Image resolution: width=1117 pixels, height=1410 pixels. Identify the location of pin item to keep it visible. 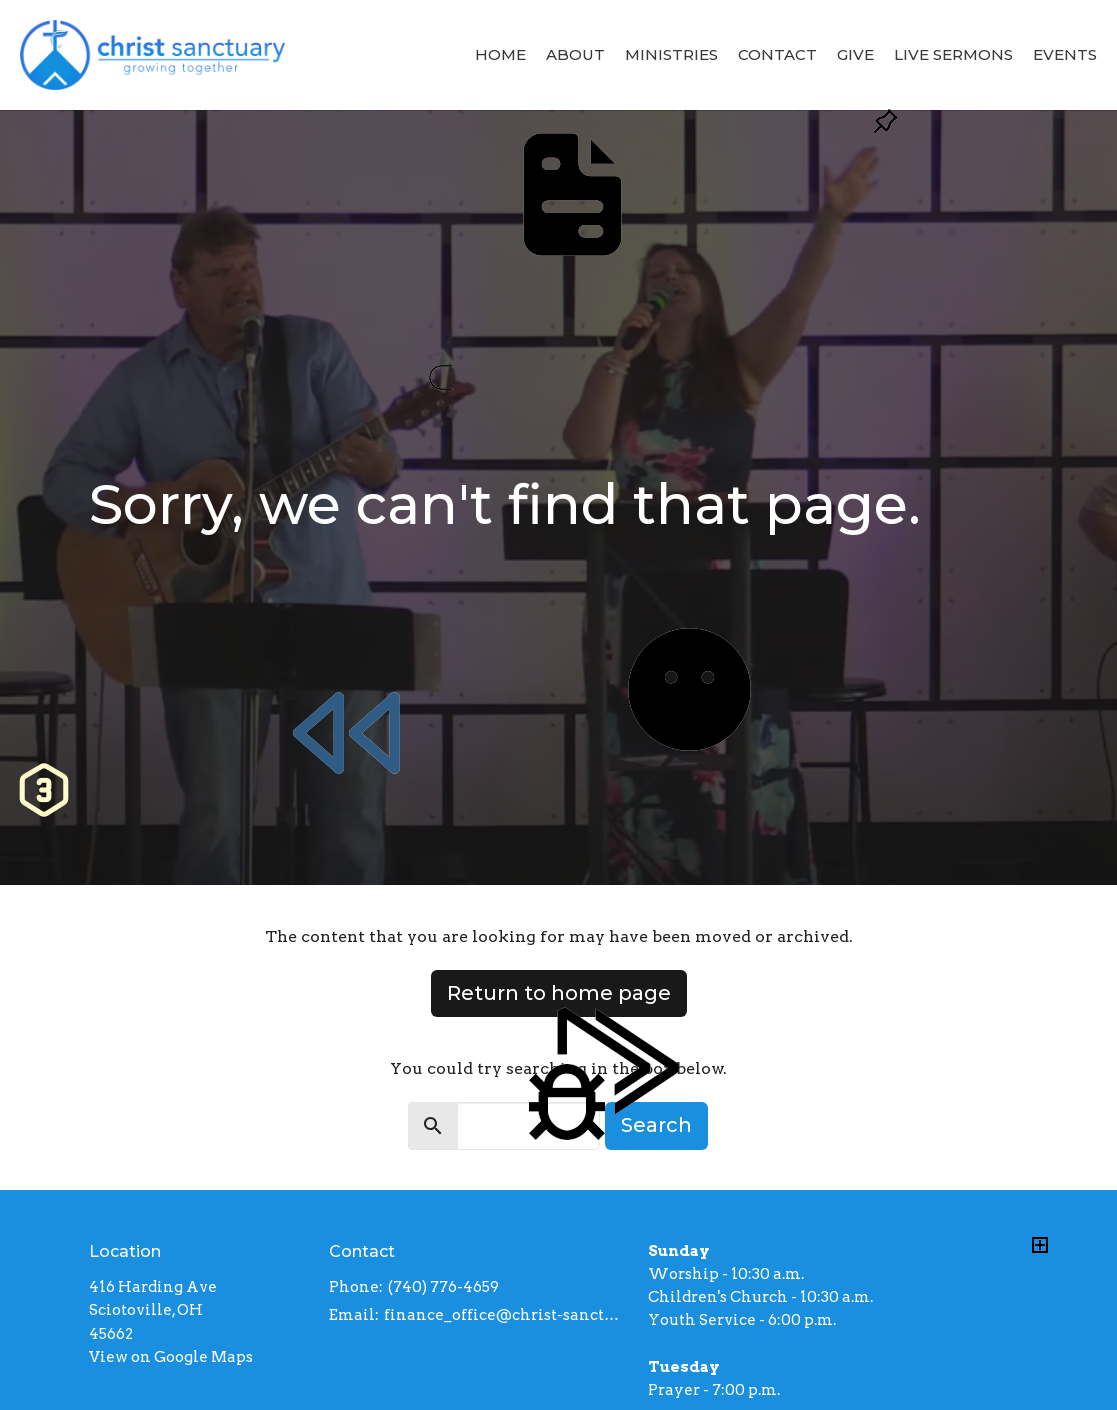
(885, 121).